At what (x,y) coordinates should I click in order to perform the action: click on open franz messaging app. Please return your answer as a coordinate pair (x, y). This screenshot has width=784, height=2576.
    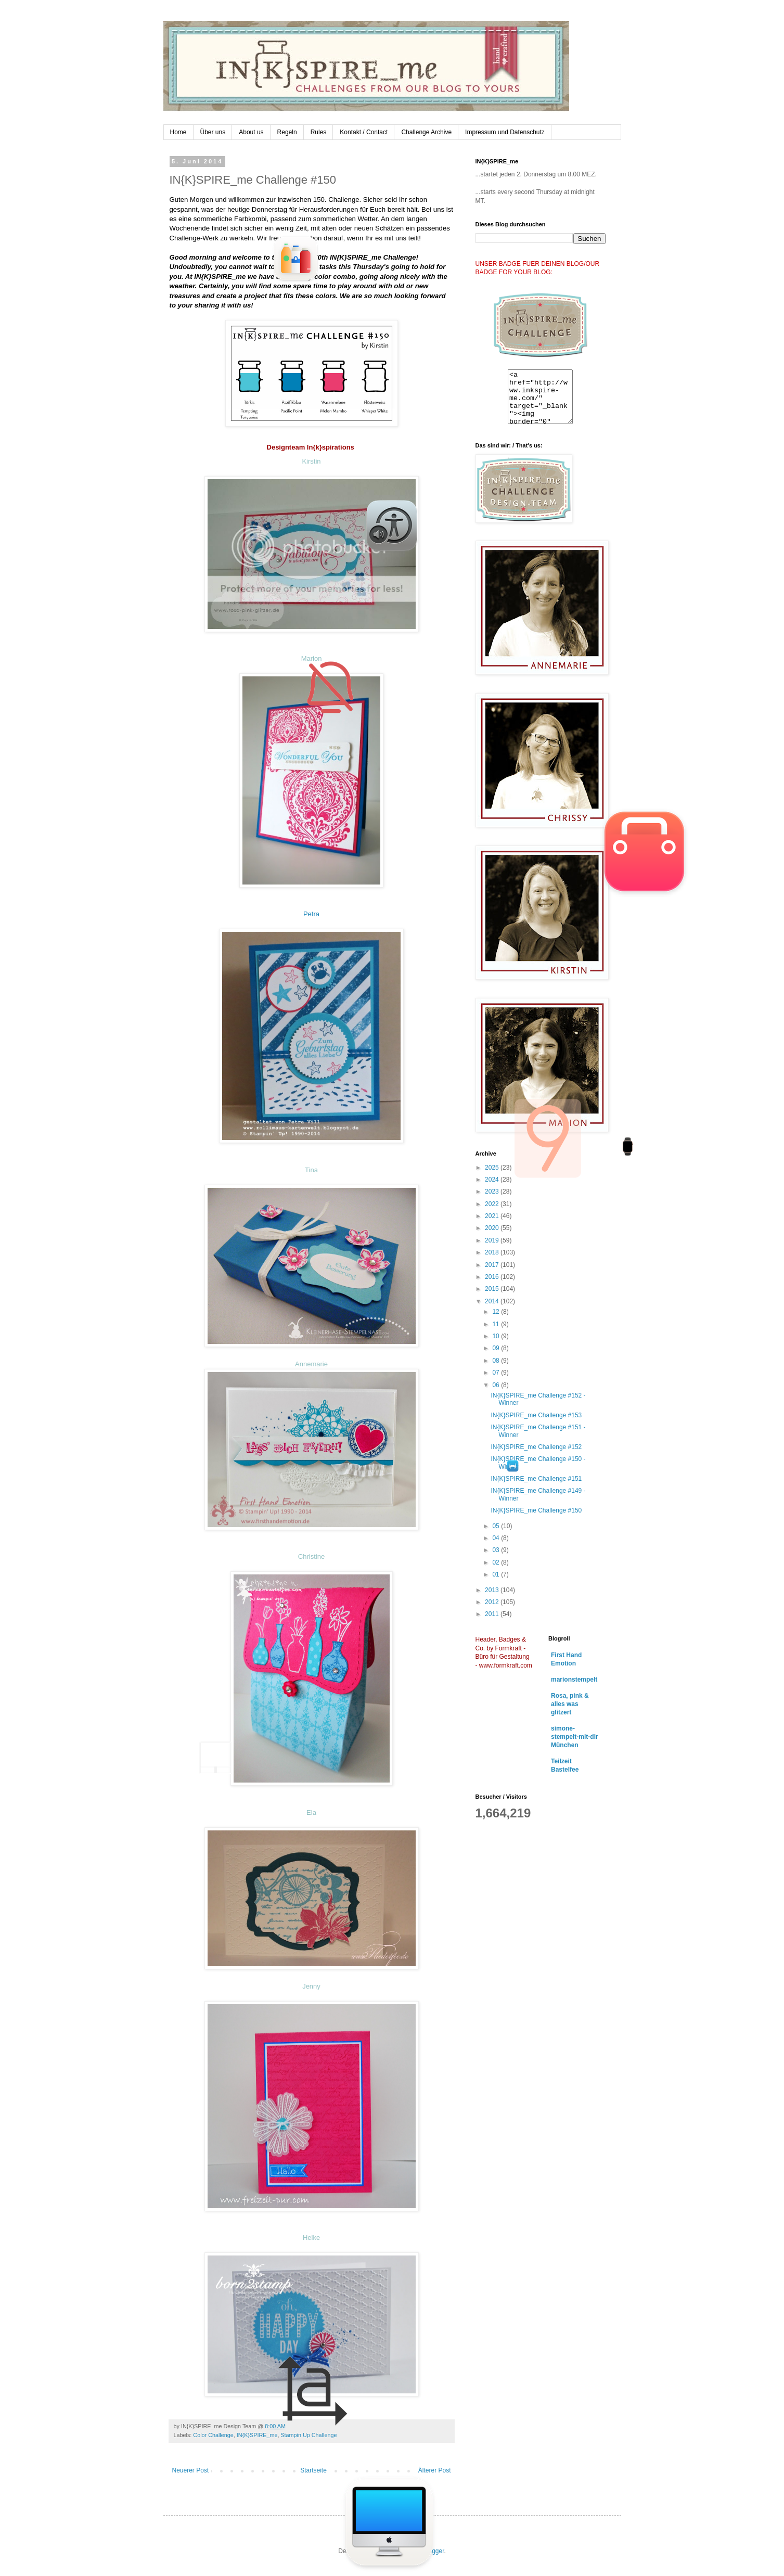
    Looking at the image, I should click on (512, 1466).